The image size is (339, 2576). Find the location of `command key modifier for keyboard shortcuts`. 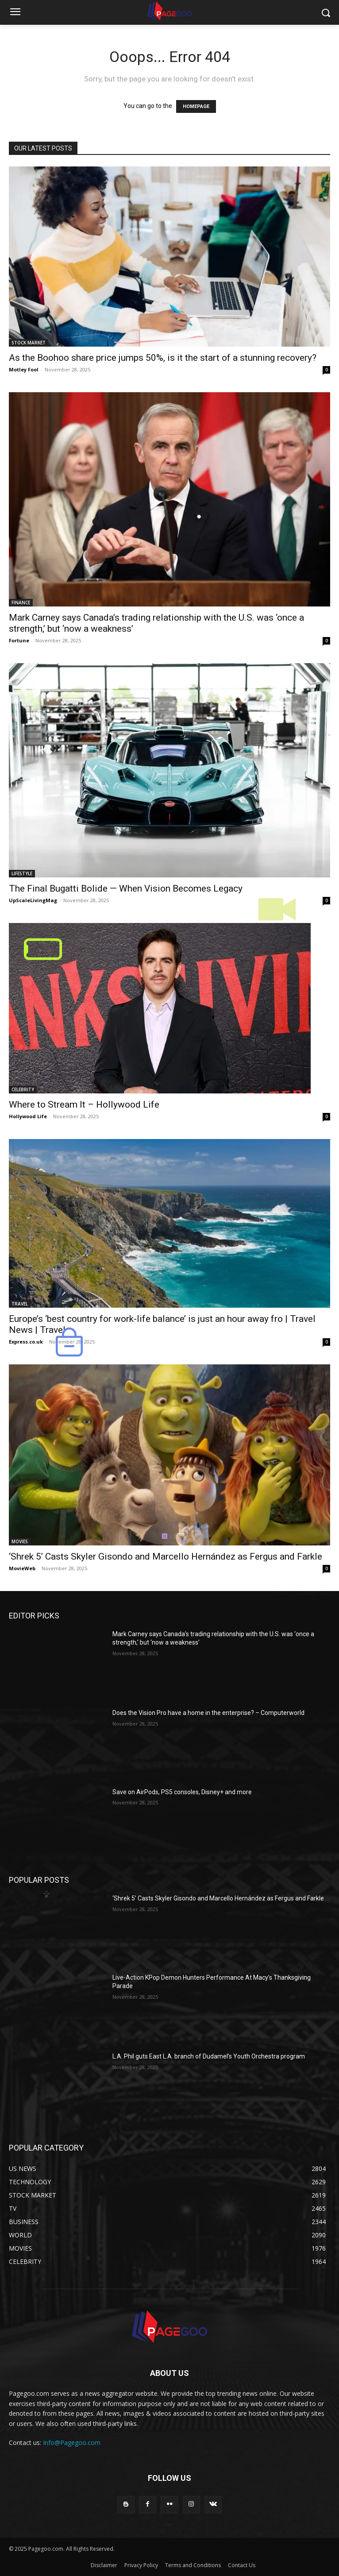

command key modifier for keyboard shortcuts is located at coordinates (165, 1536).